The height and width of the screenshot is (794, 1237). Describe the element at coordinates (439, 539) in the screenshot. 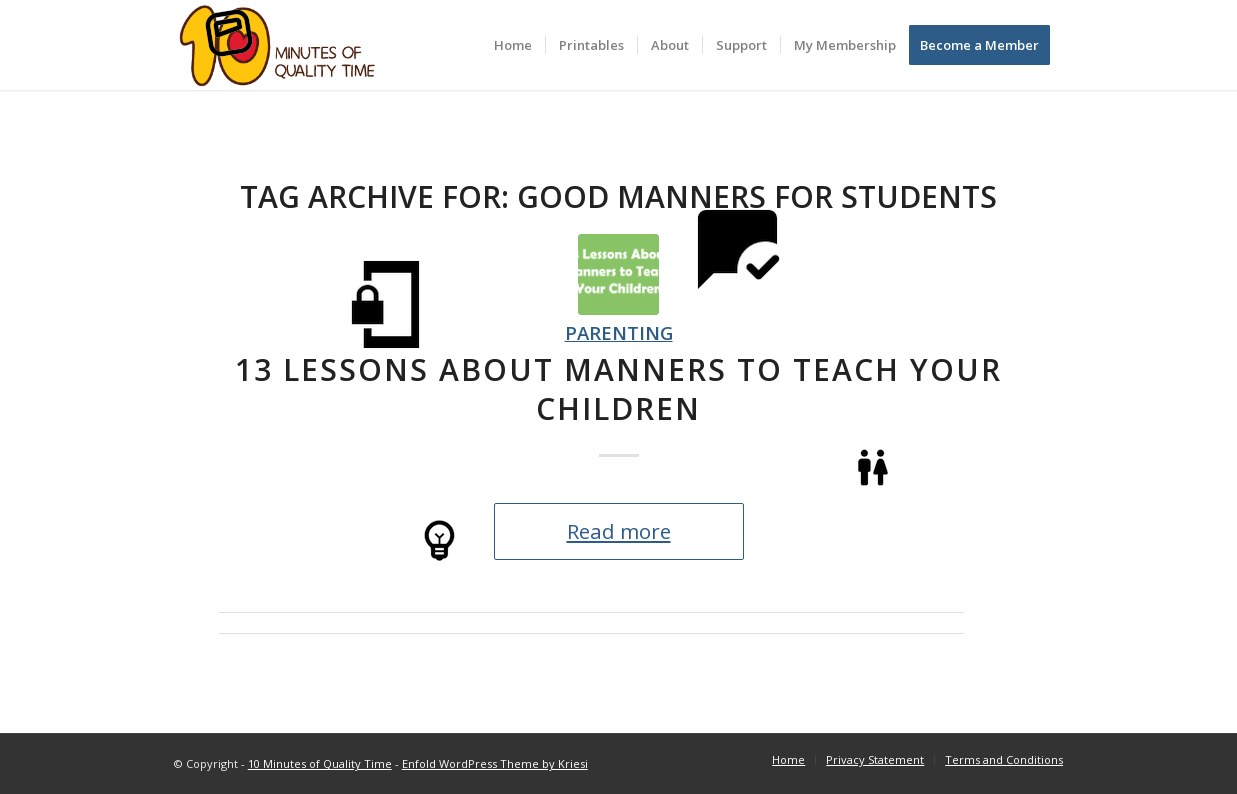

I see `view tips or suggestions` at that location.